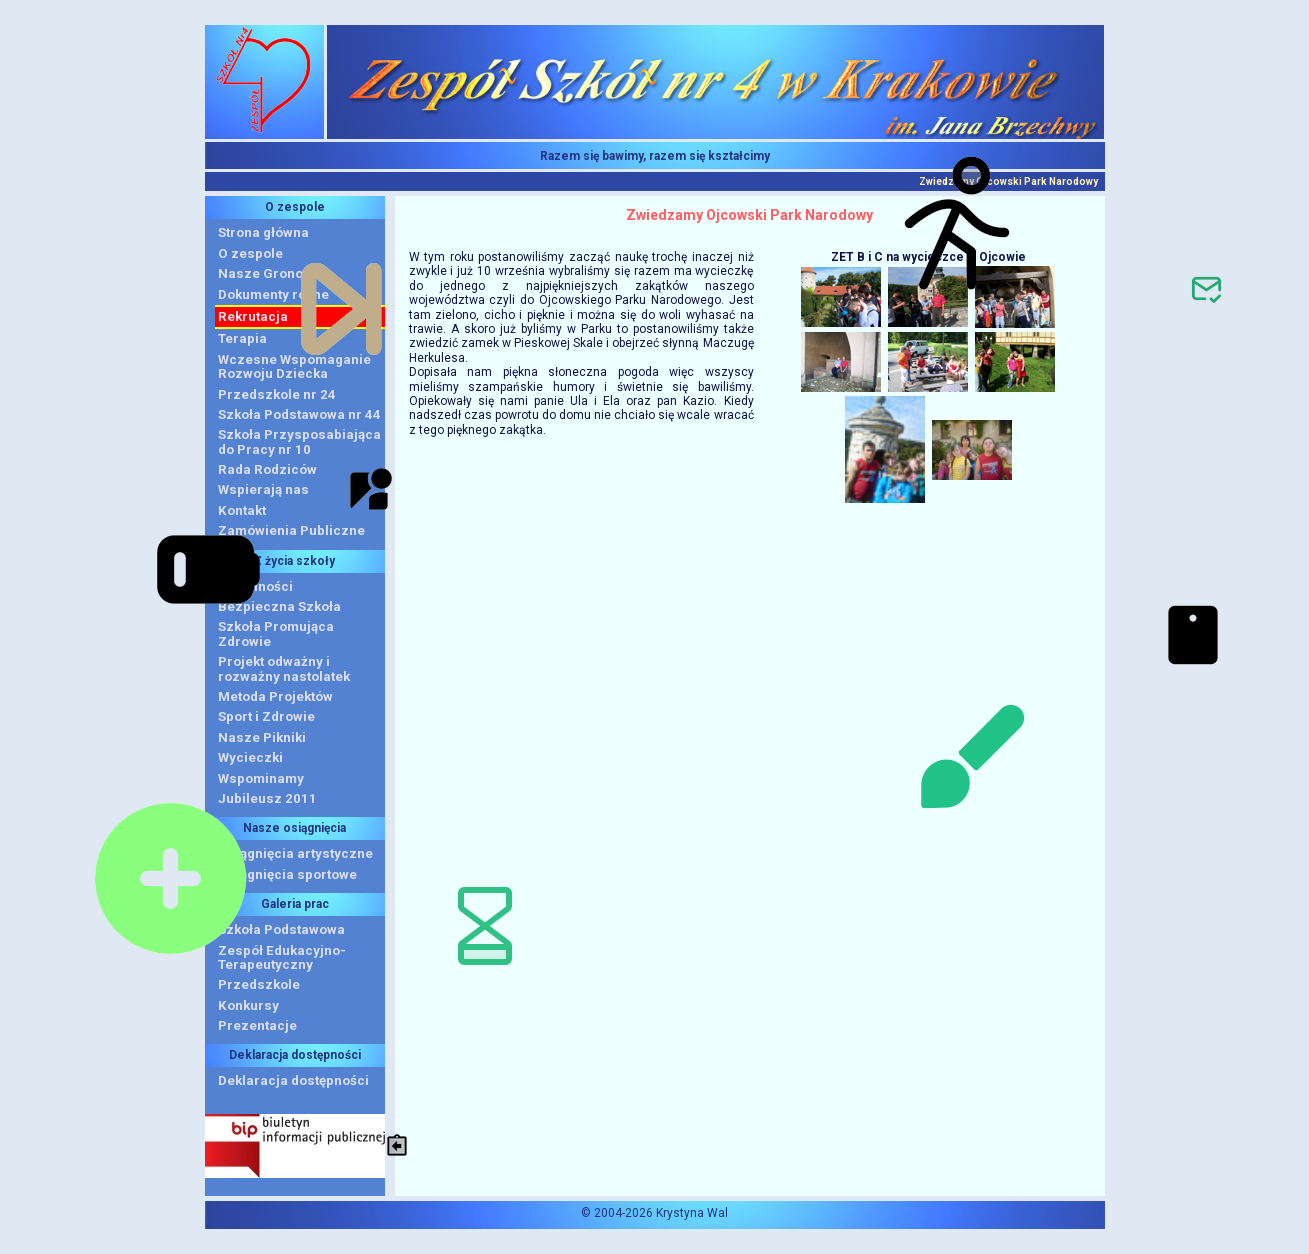  Describe the element at coordinates (397, 1146) in the screenshot. I see `return or send back an assignment` at that location.